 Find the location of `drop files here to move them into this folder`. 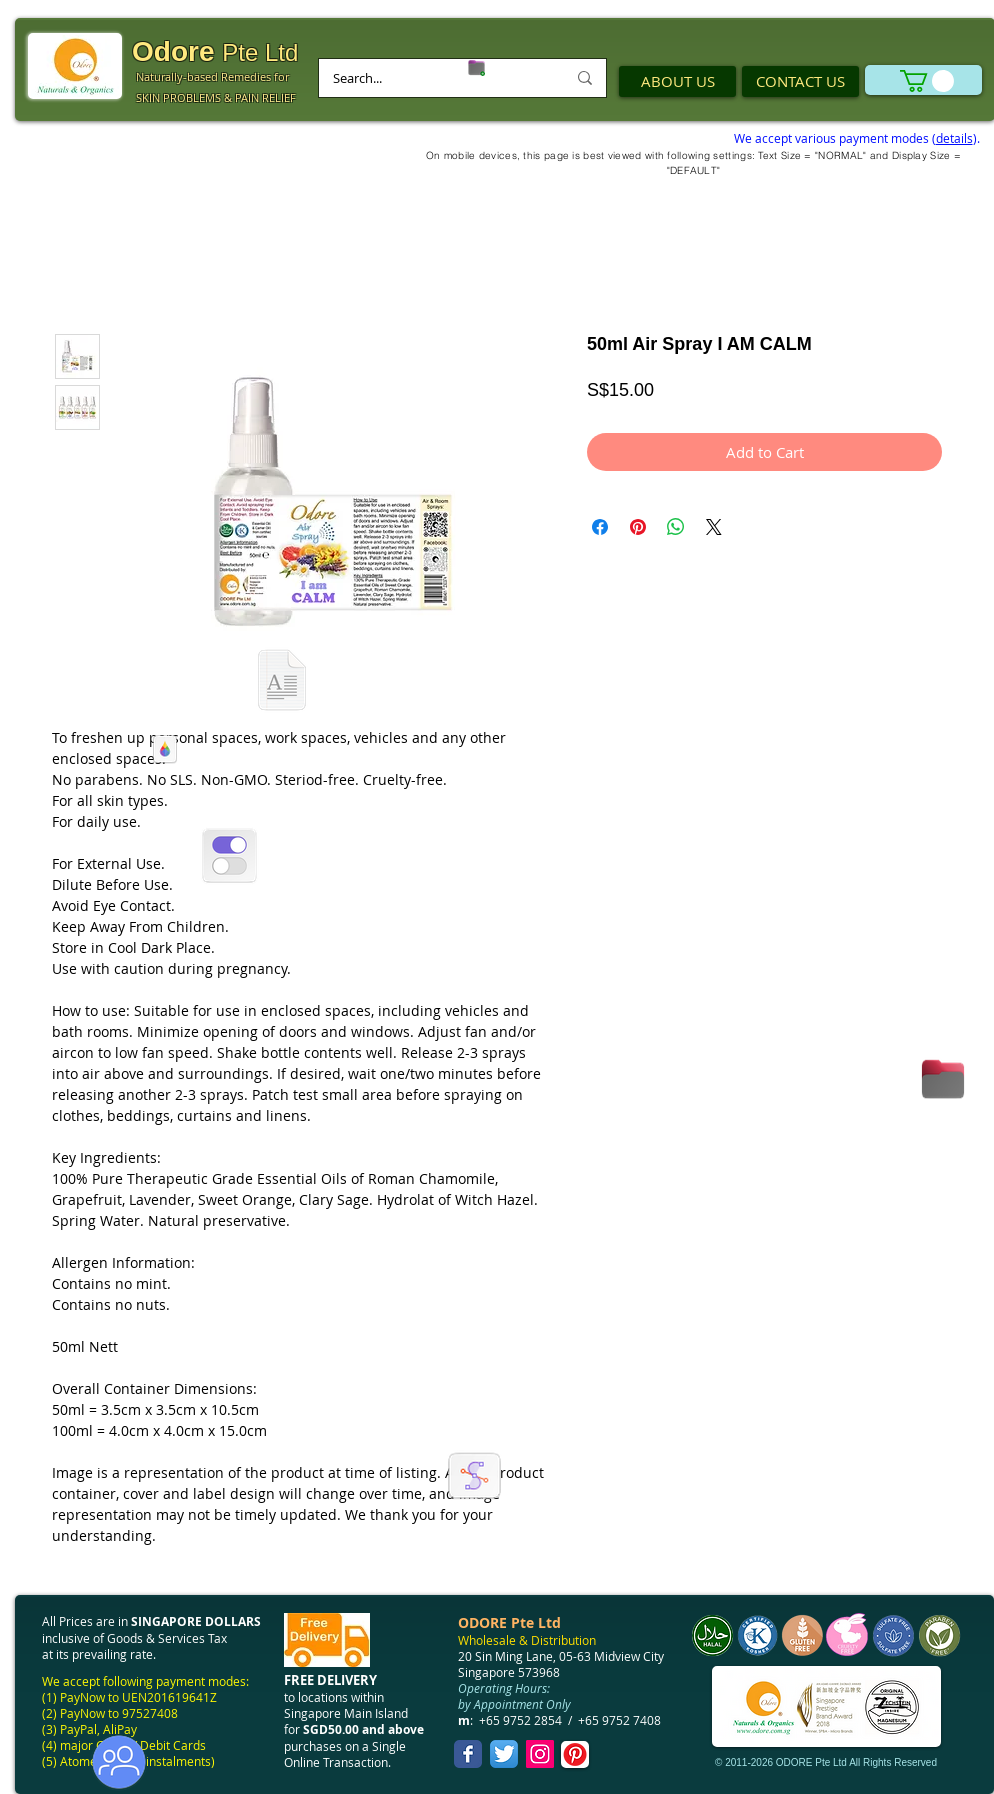

drop files here to move them into this folder is located at coordinates (943, 1079).